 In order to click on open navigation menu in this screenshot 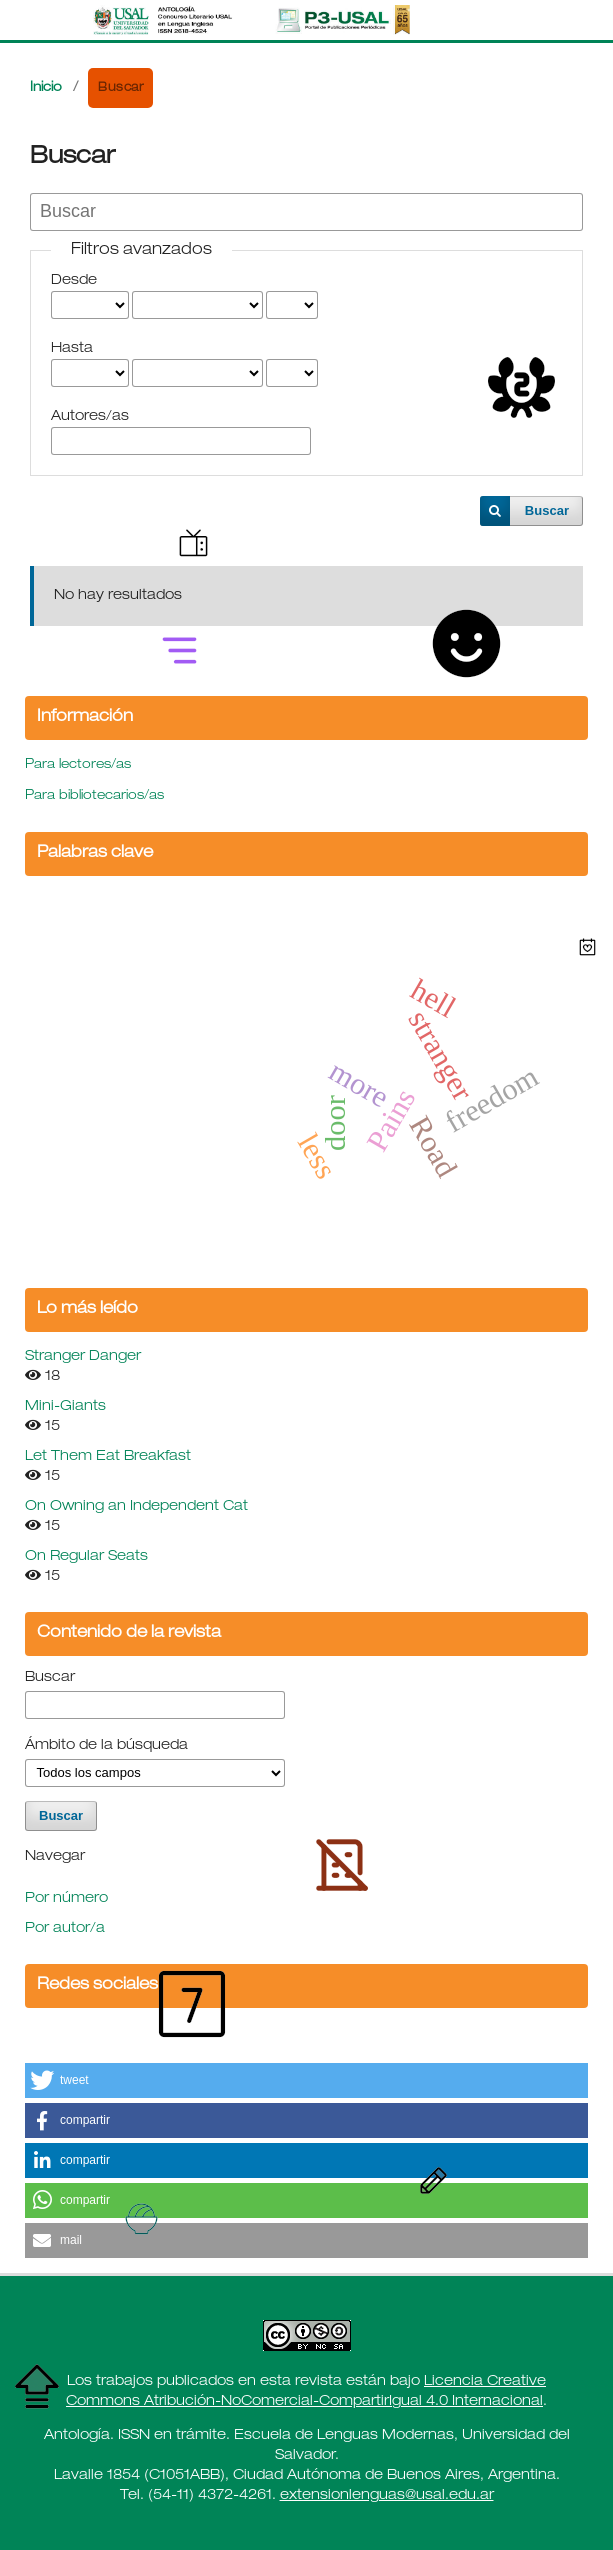, I will do `click(179, 650)`.